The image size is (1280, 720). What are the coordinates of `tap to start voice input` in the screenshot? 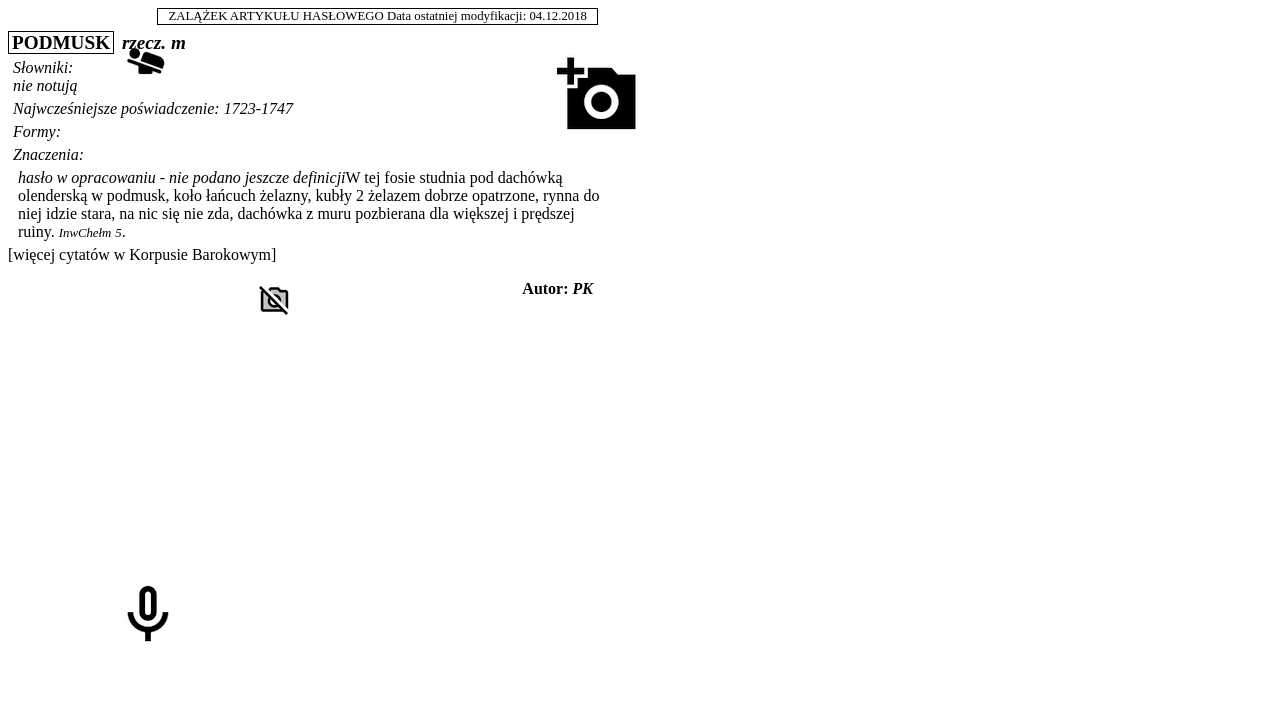 It's located at (148, 615).